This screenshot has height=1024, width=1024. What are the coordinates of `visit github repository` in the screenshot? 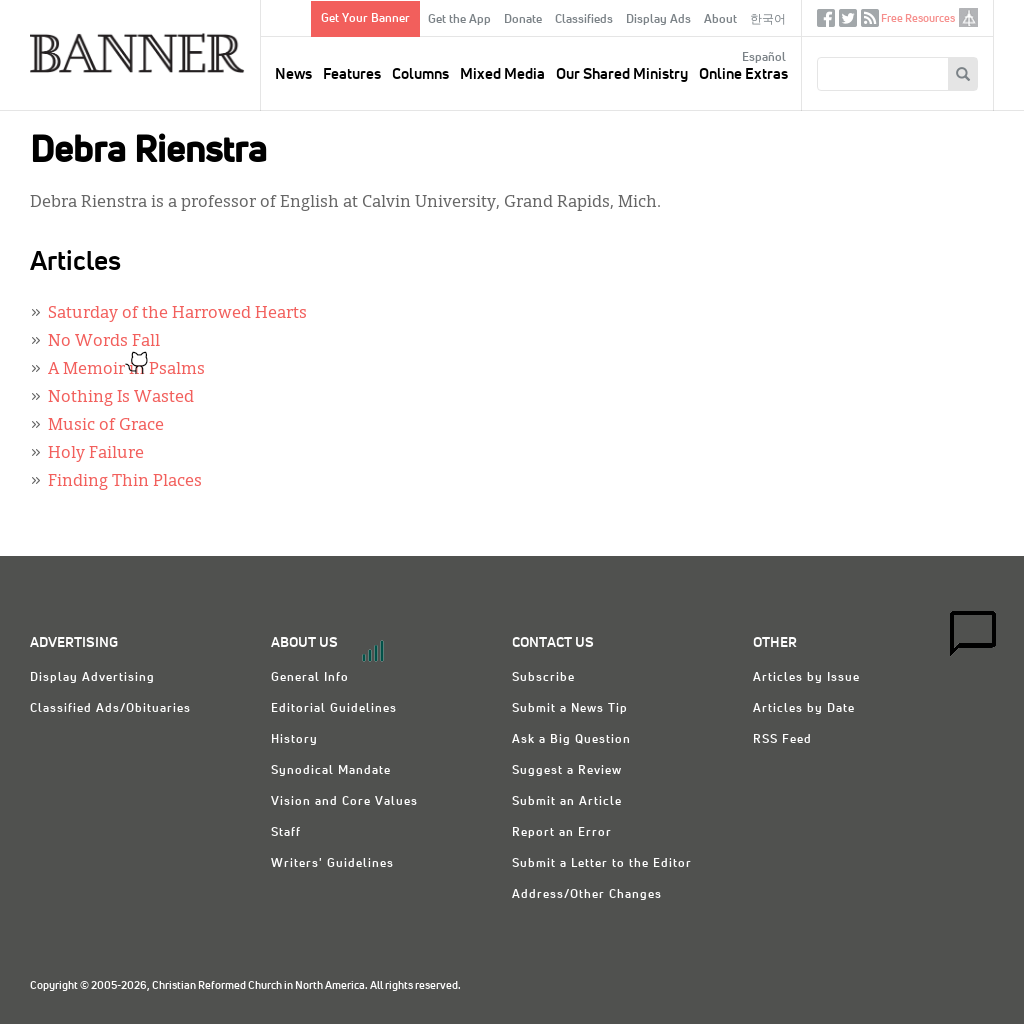 It's located at (138, 362).